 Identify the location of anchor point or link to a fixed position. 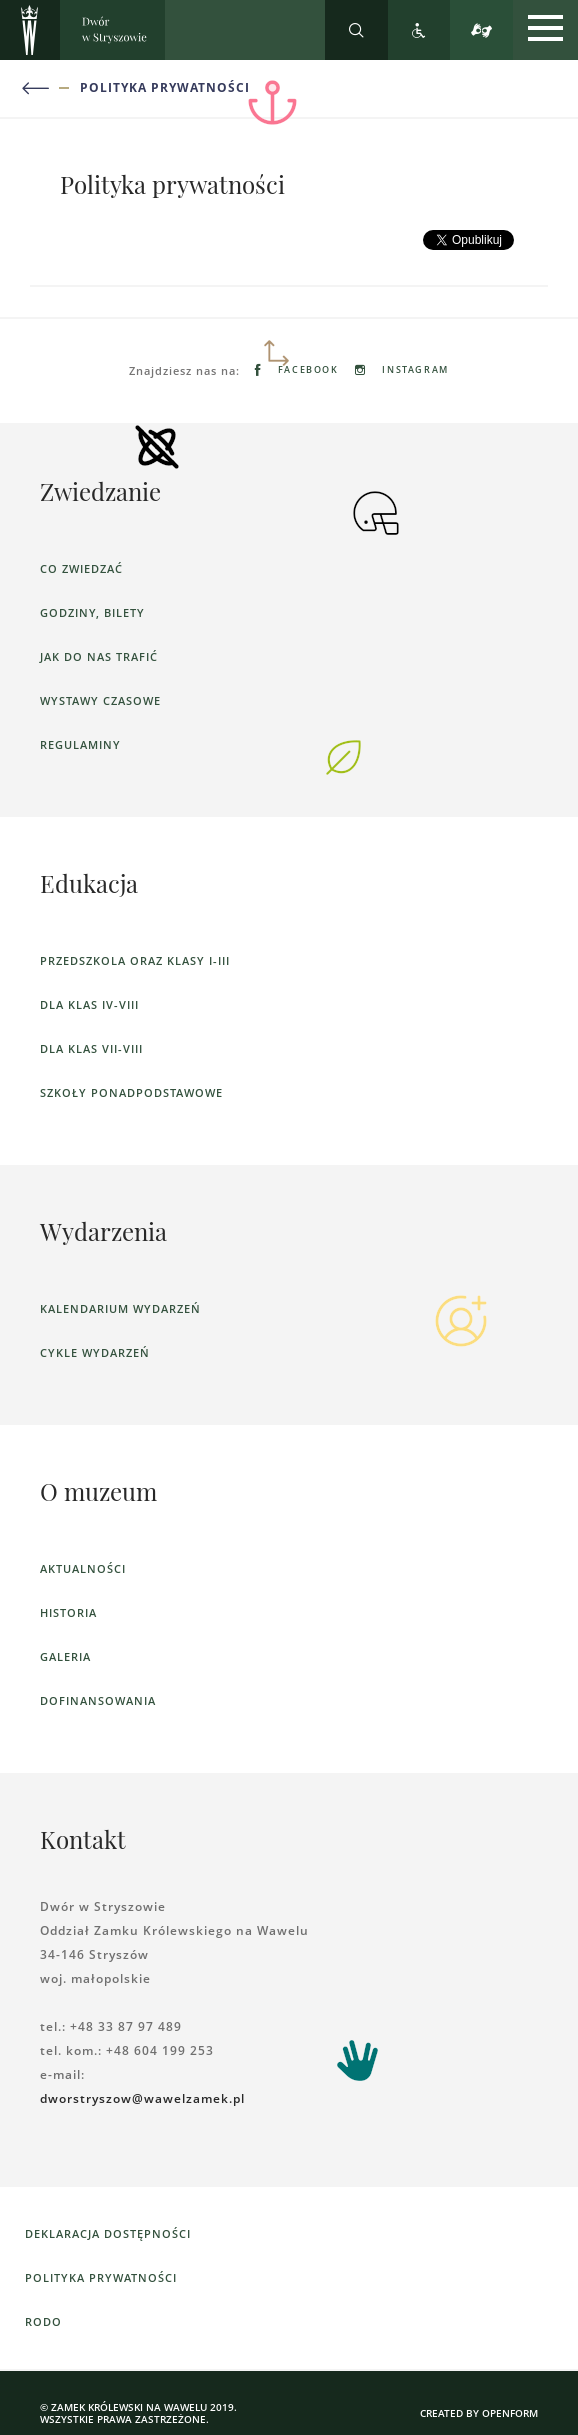
(272, 102).